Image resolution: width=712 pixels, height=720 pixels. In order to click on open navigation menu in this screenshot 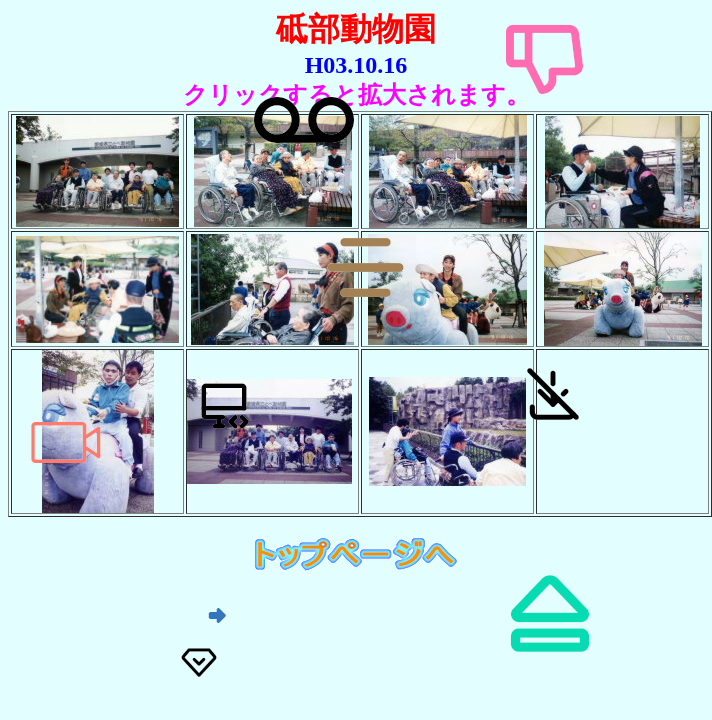, I will do `click(365, 267)`.